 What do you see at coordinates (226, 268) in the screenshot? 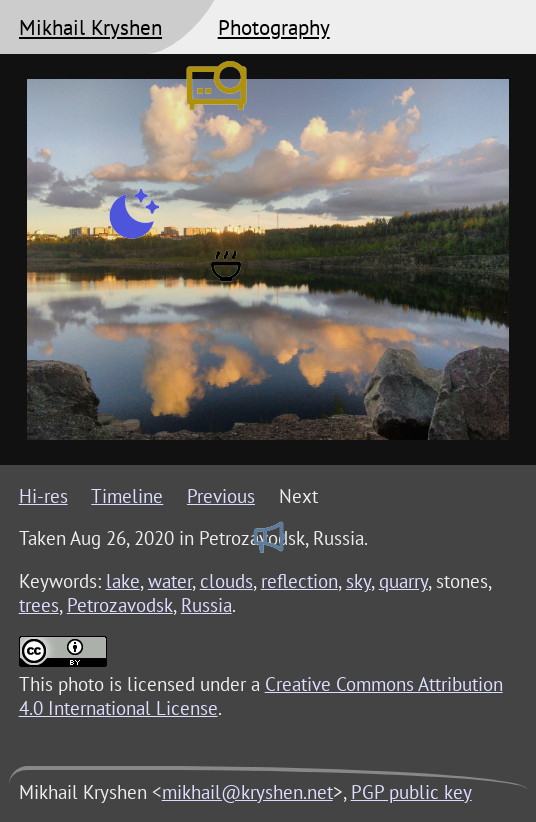
I see `view food or dining options` at bounding box center [226, 268].